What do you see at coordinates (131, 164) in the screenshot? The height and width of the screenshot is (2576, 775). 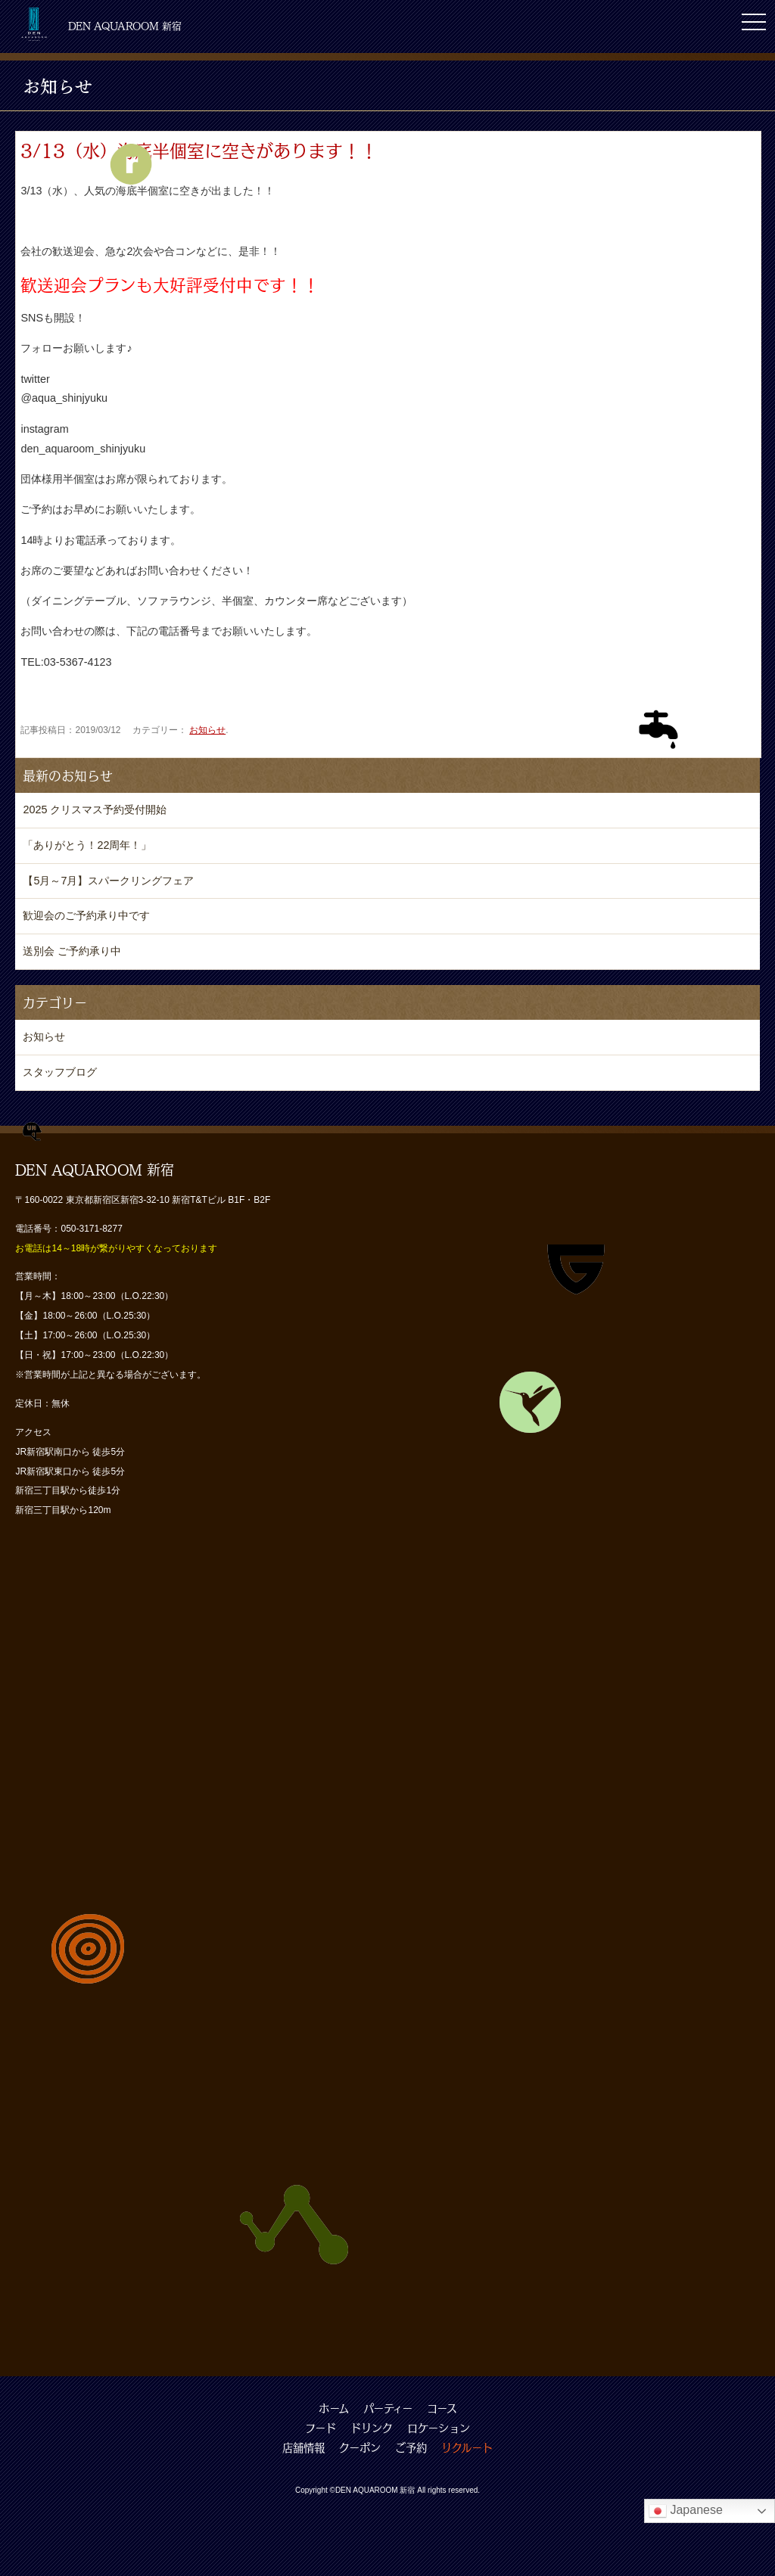 I see `open ravelry app or website` at bounding box center [131, 164].